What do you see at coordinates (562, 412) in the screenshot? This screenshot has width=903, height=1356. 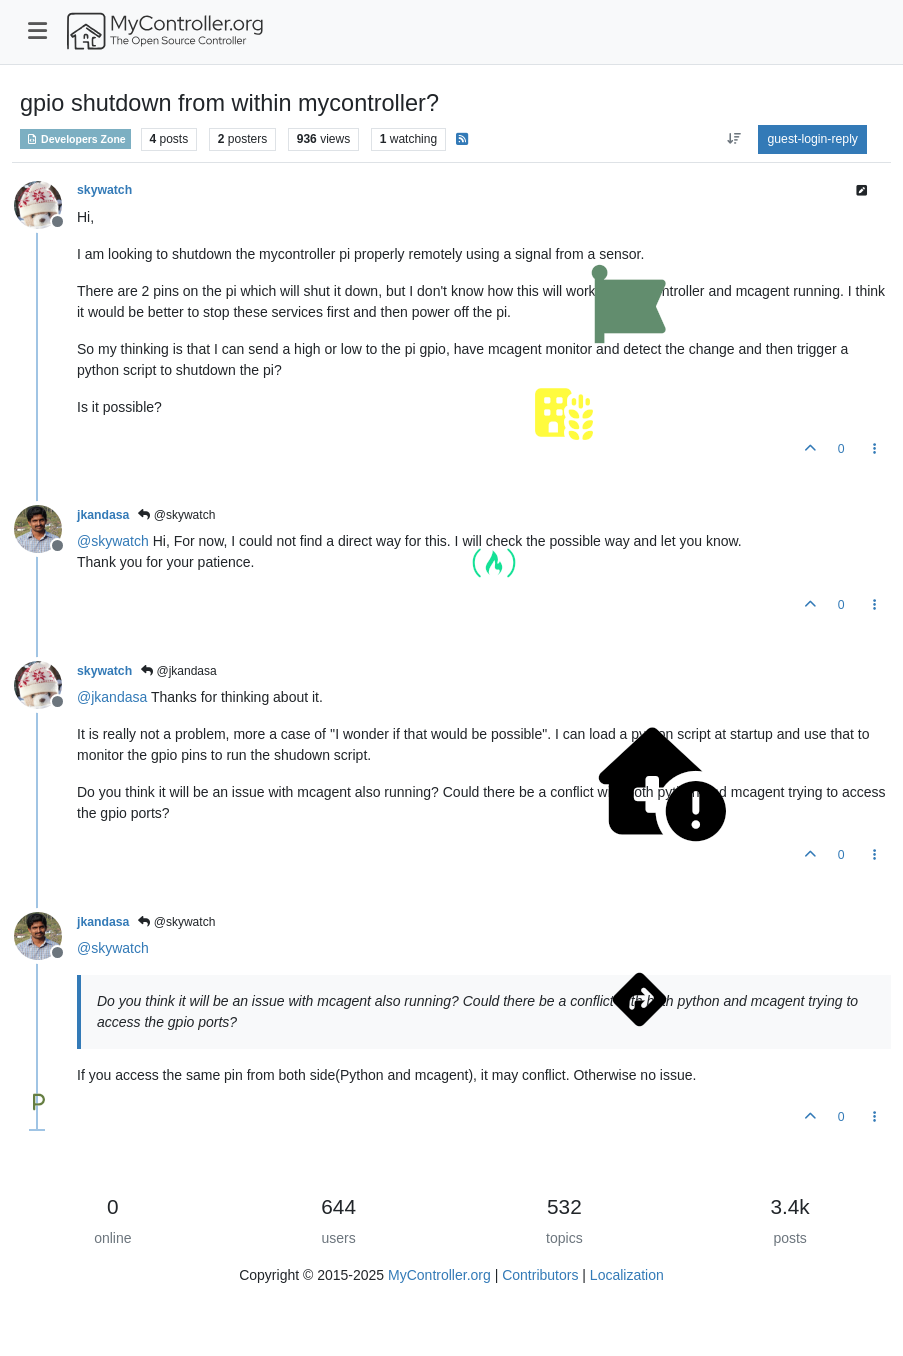 I see `access agricultural or farm management services` at bounding box center [562, 412].